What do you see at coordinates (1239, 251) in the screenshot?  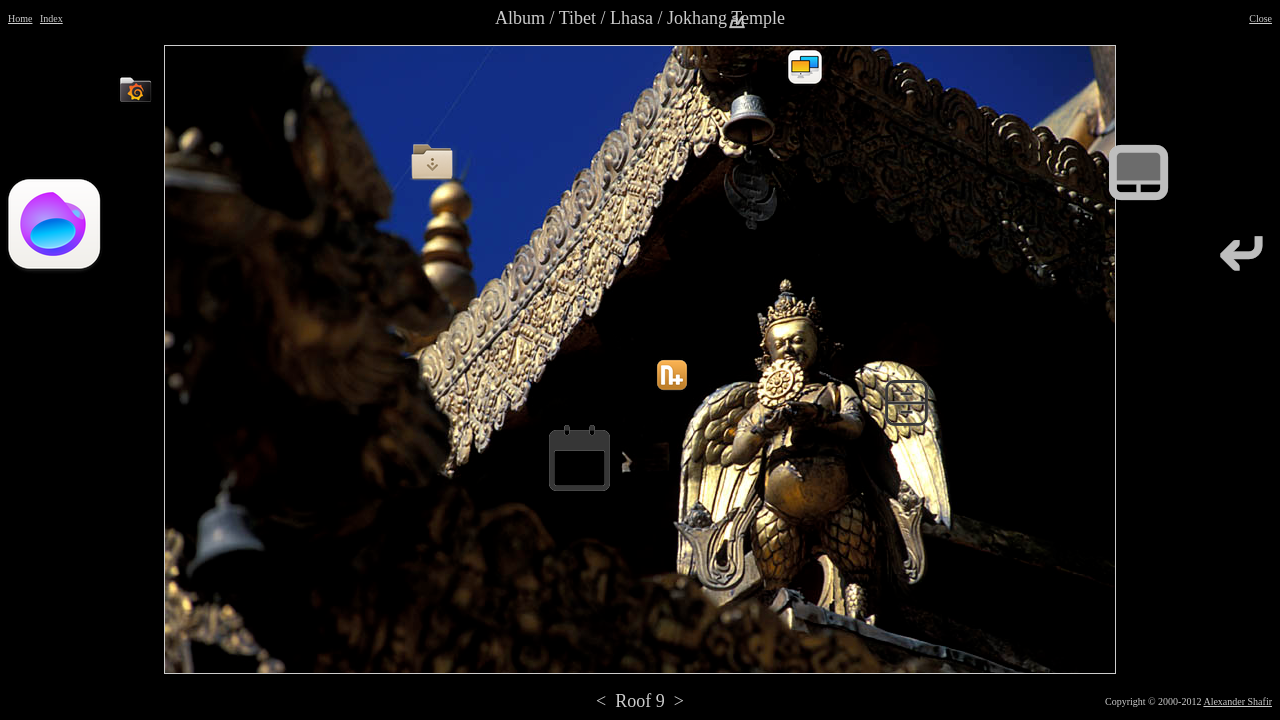 I see `indicates a message has been replied to` at bounding box center [1239, 251].